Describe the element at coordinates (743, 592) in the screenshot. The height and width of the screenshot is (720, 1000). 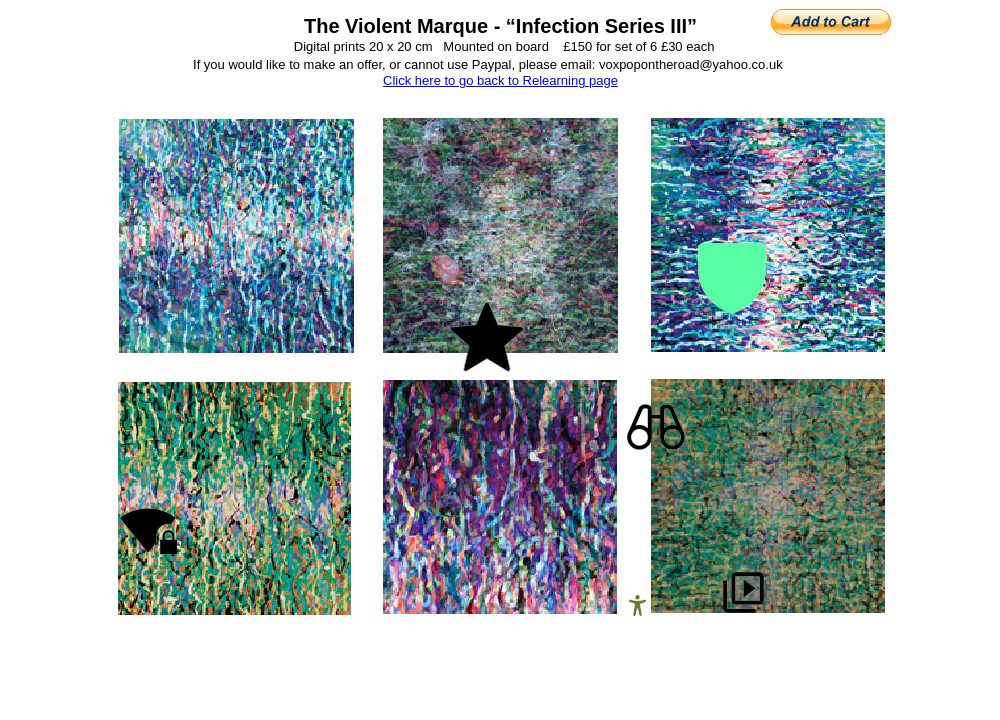
I see `access your video library` at that location.